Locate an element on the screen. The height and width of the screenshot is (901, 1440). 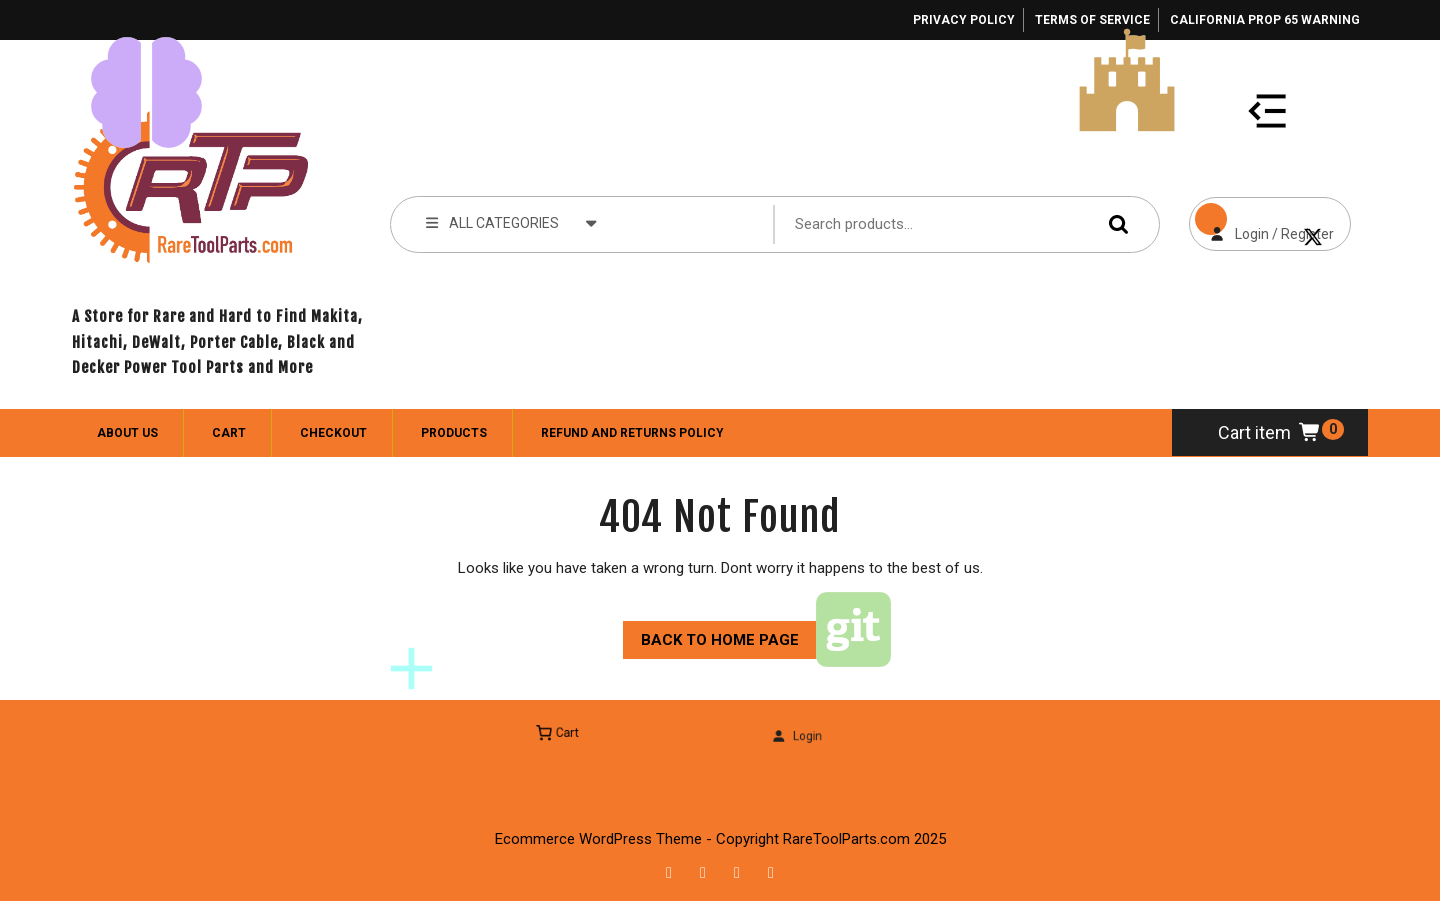
share to X (formerly Twitter) is located at coordinates (1313, 237).